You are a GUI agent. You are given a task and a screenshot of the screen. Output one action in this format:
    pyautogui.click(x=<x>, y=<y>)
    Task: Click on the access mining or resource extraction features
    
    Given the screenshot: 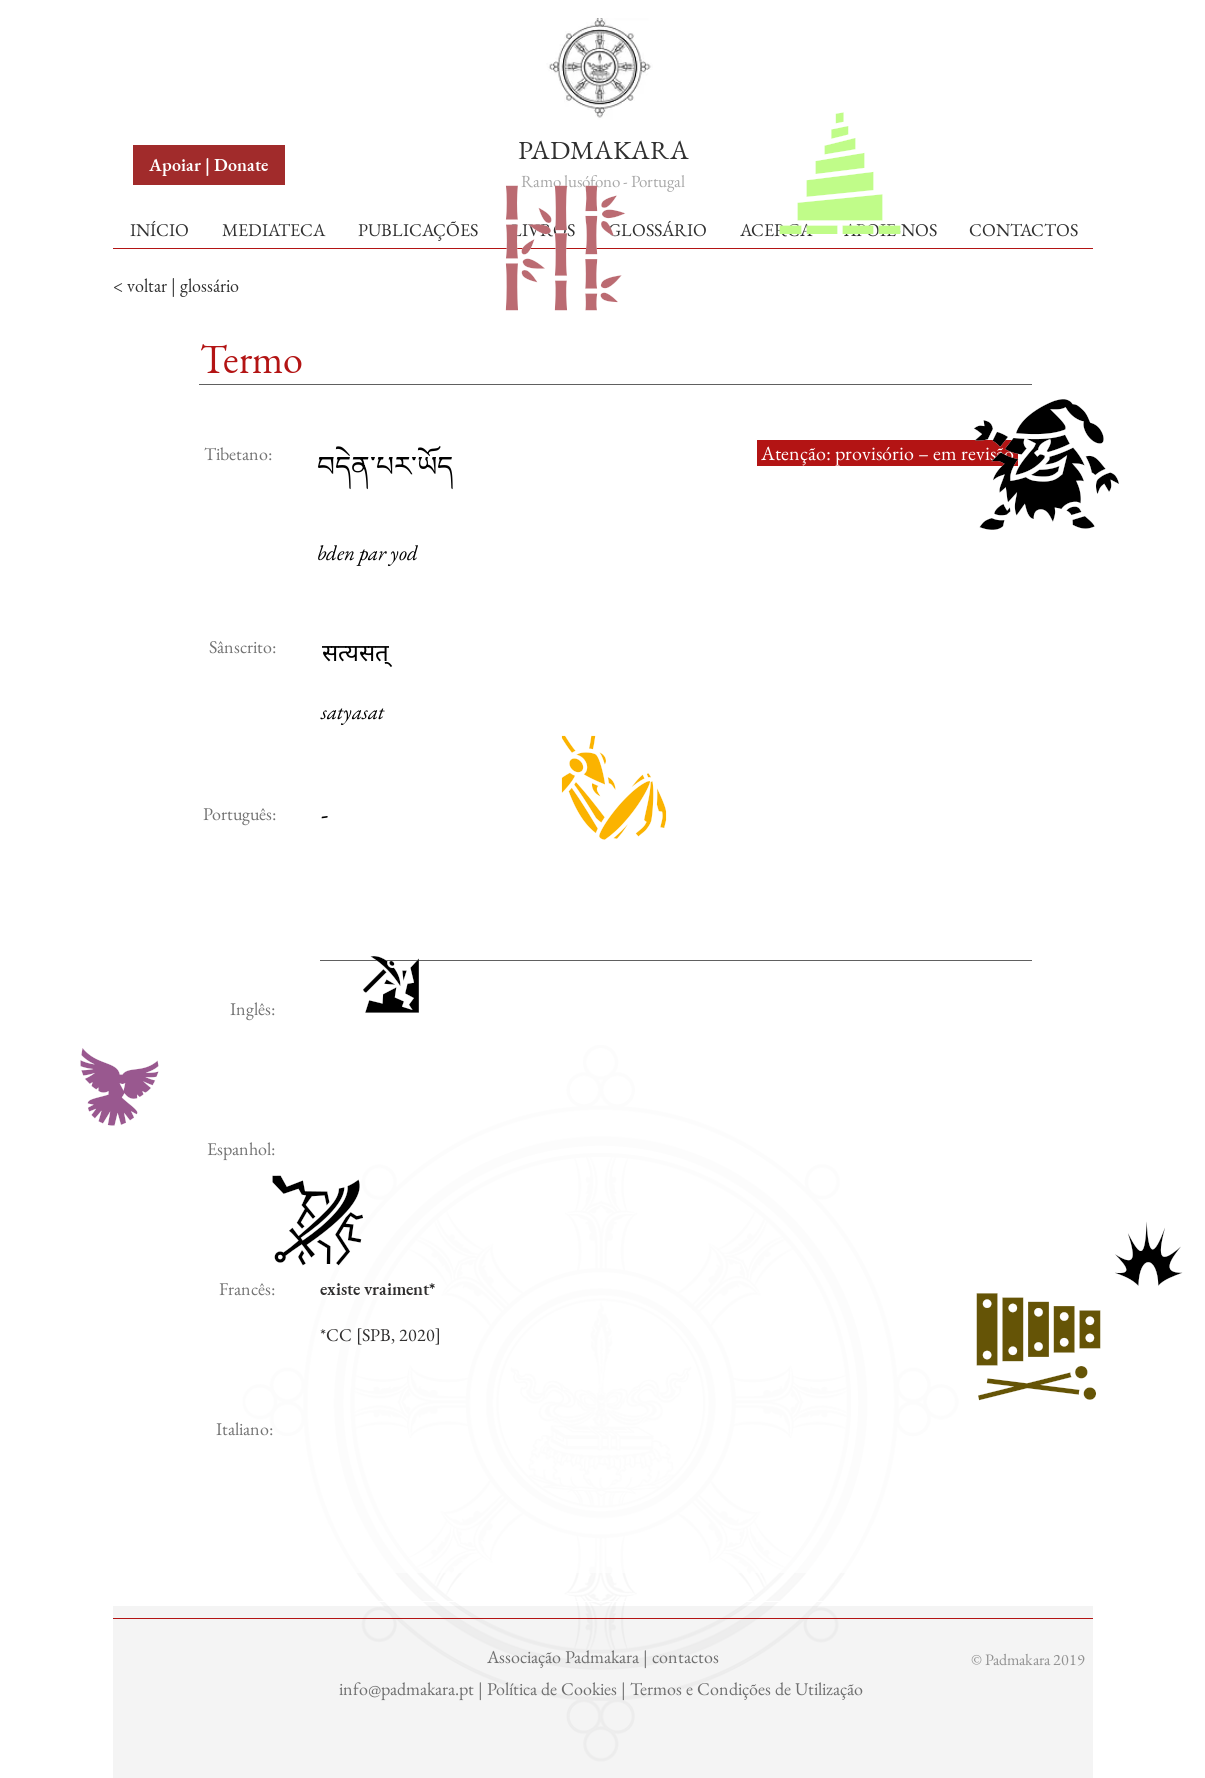 What is the action you would take?
    pyautogui.click(x=390, y=984)
    